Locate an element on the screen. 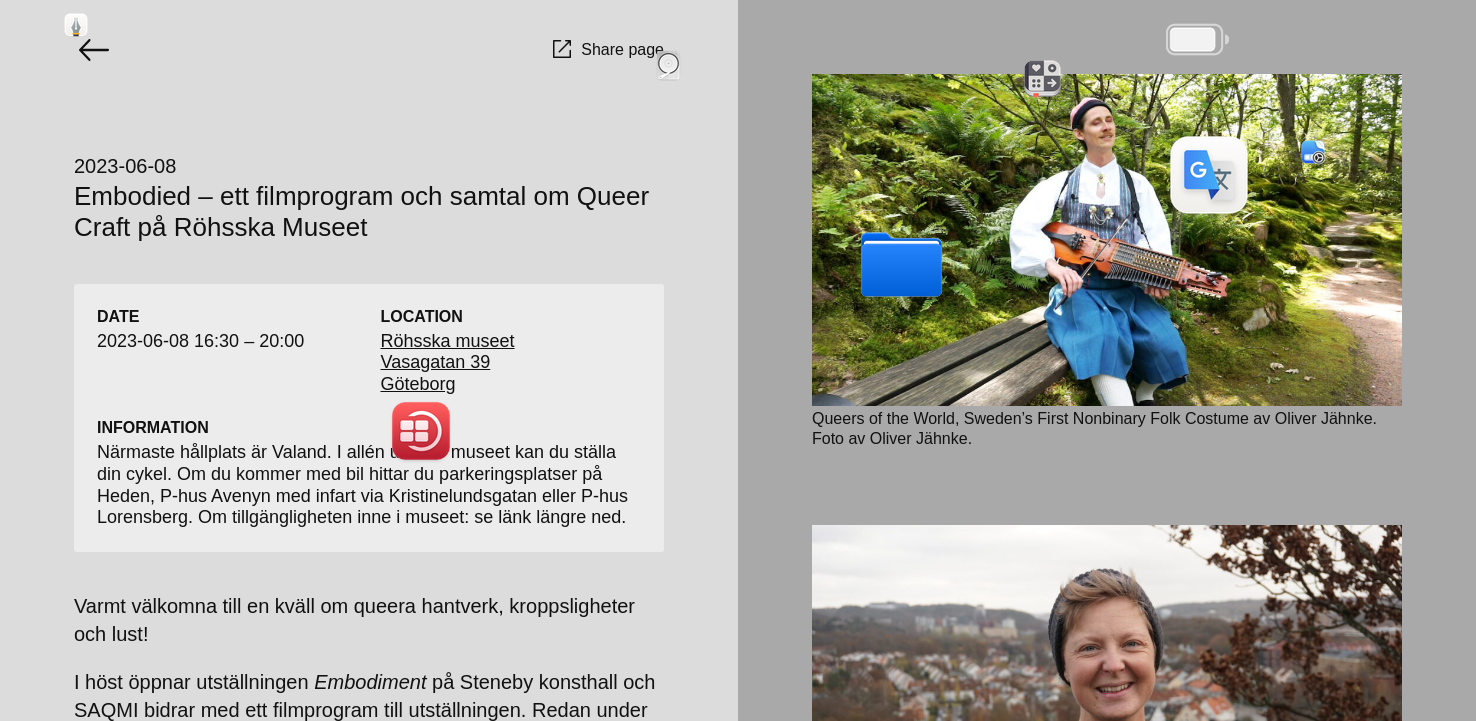 The image size is (1476, 721). open the icon library app is located at coordinates (1042, 78).